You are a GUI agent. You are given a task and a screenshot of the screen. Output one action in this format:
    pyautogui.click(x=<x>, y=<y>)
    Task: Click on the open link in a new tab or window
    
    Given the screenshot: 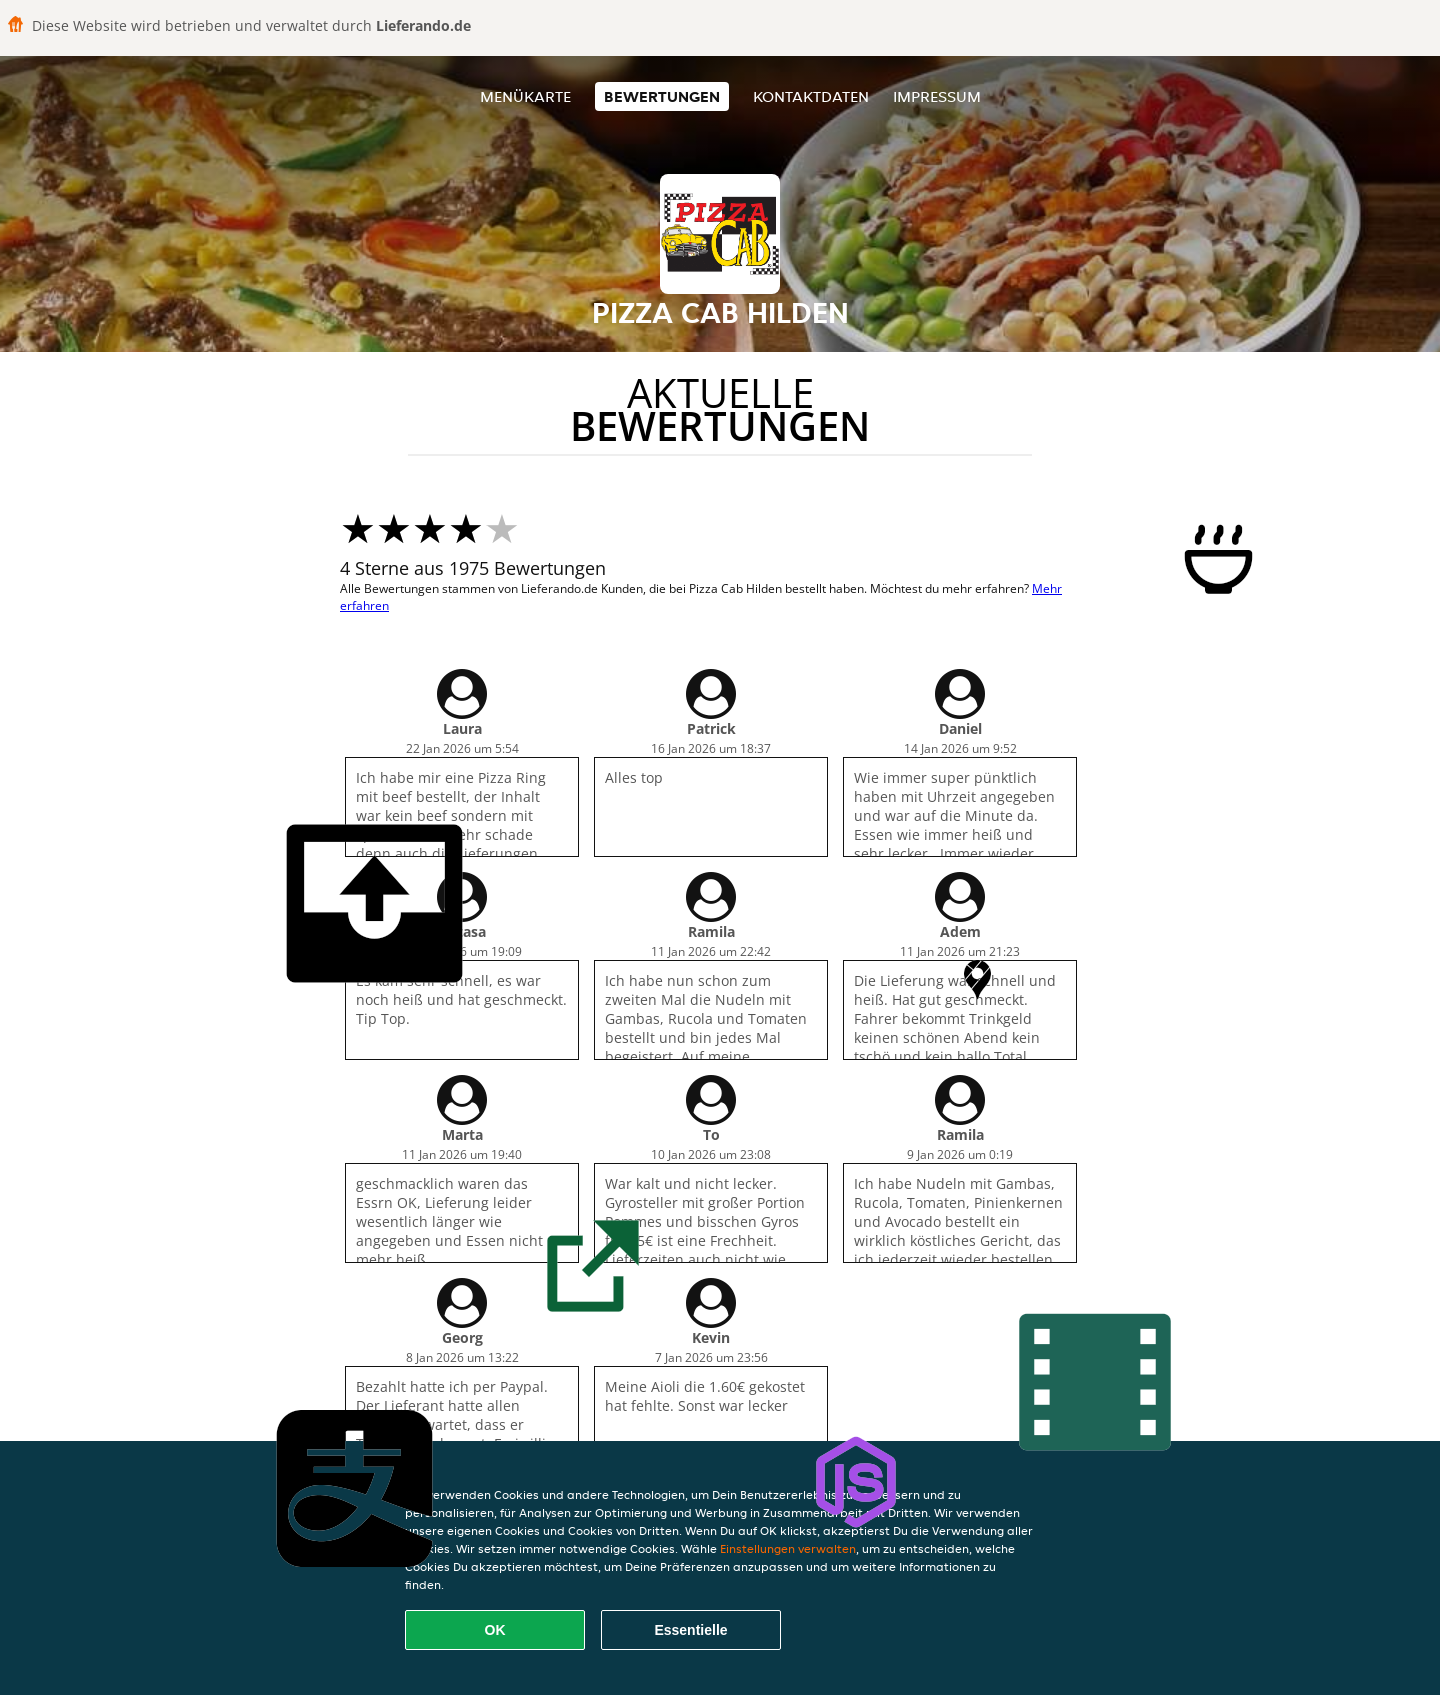 What is the action you would take?
    pyautogui.click(x=593, y=1266)
    